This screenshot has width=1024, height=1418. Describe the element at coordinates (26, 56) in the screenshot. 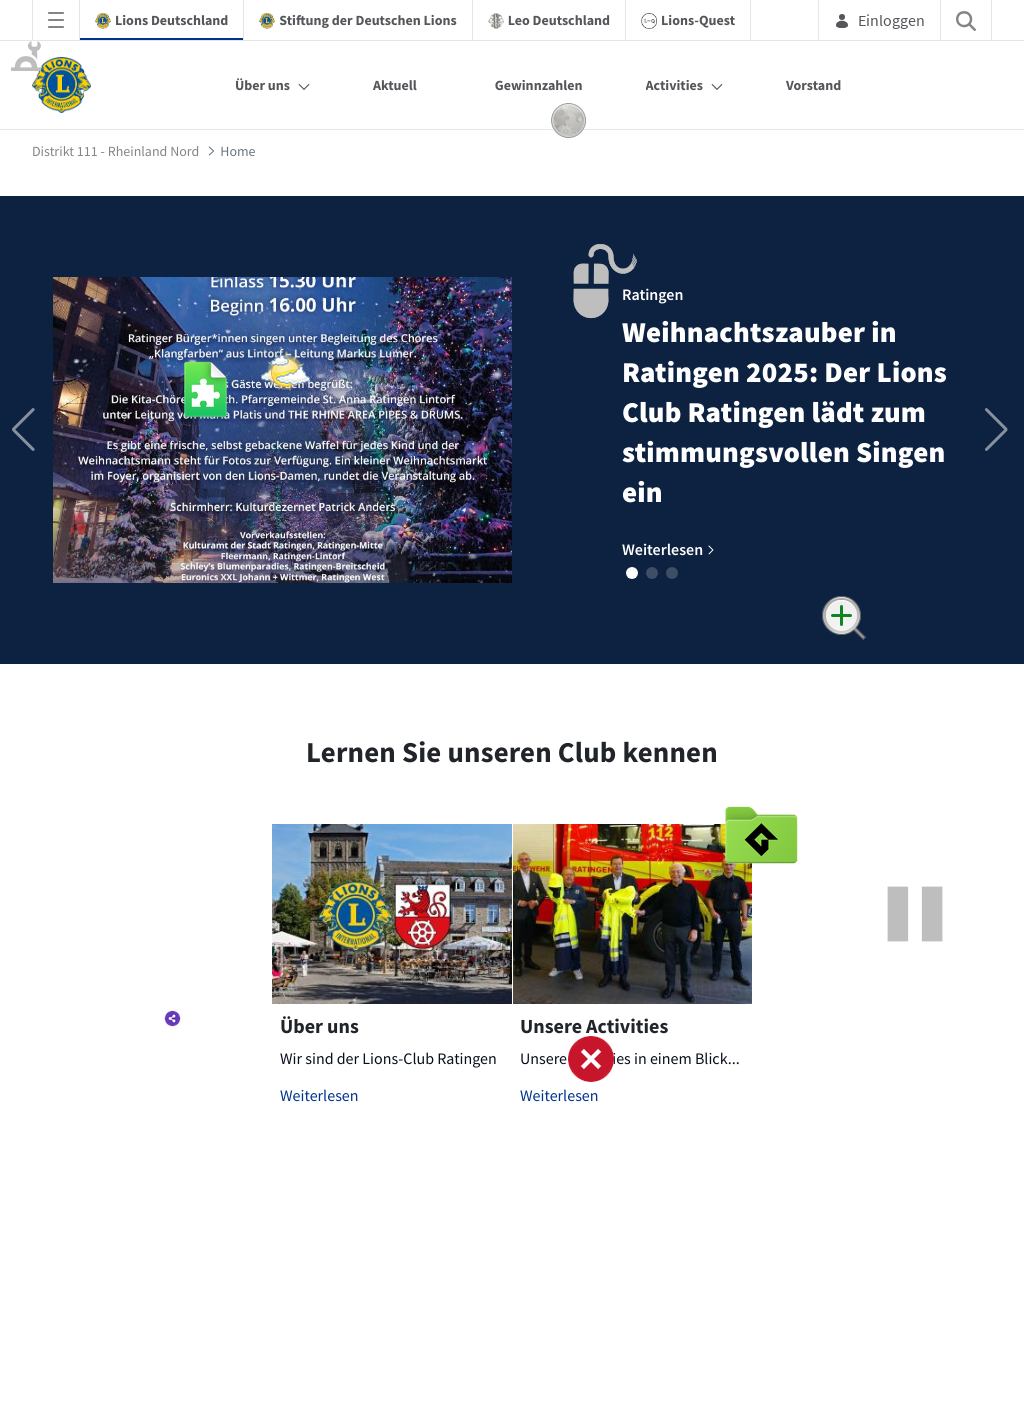

I see `access engineering or technical tools` at that location.